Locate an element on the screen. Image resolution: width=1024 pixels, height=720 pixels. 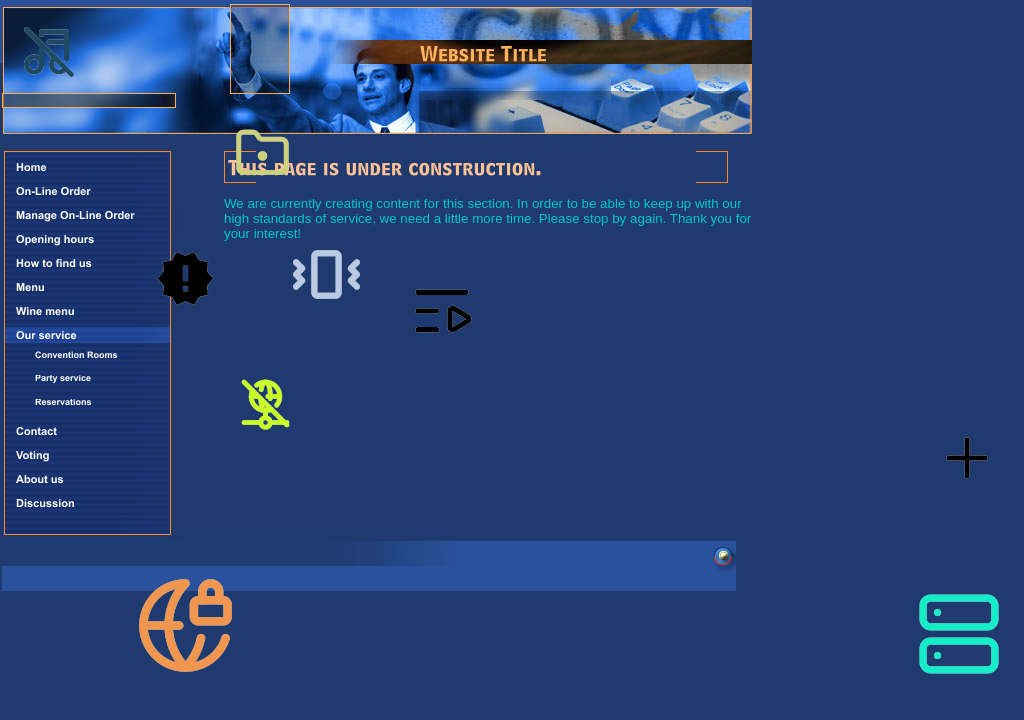
folder with new or unread content is located at coordinates (262, 153).